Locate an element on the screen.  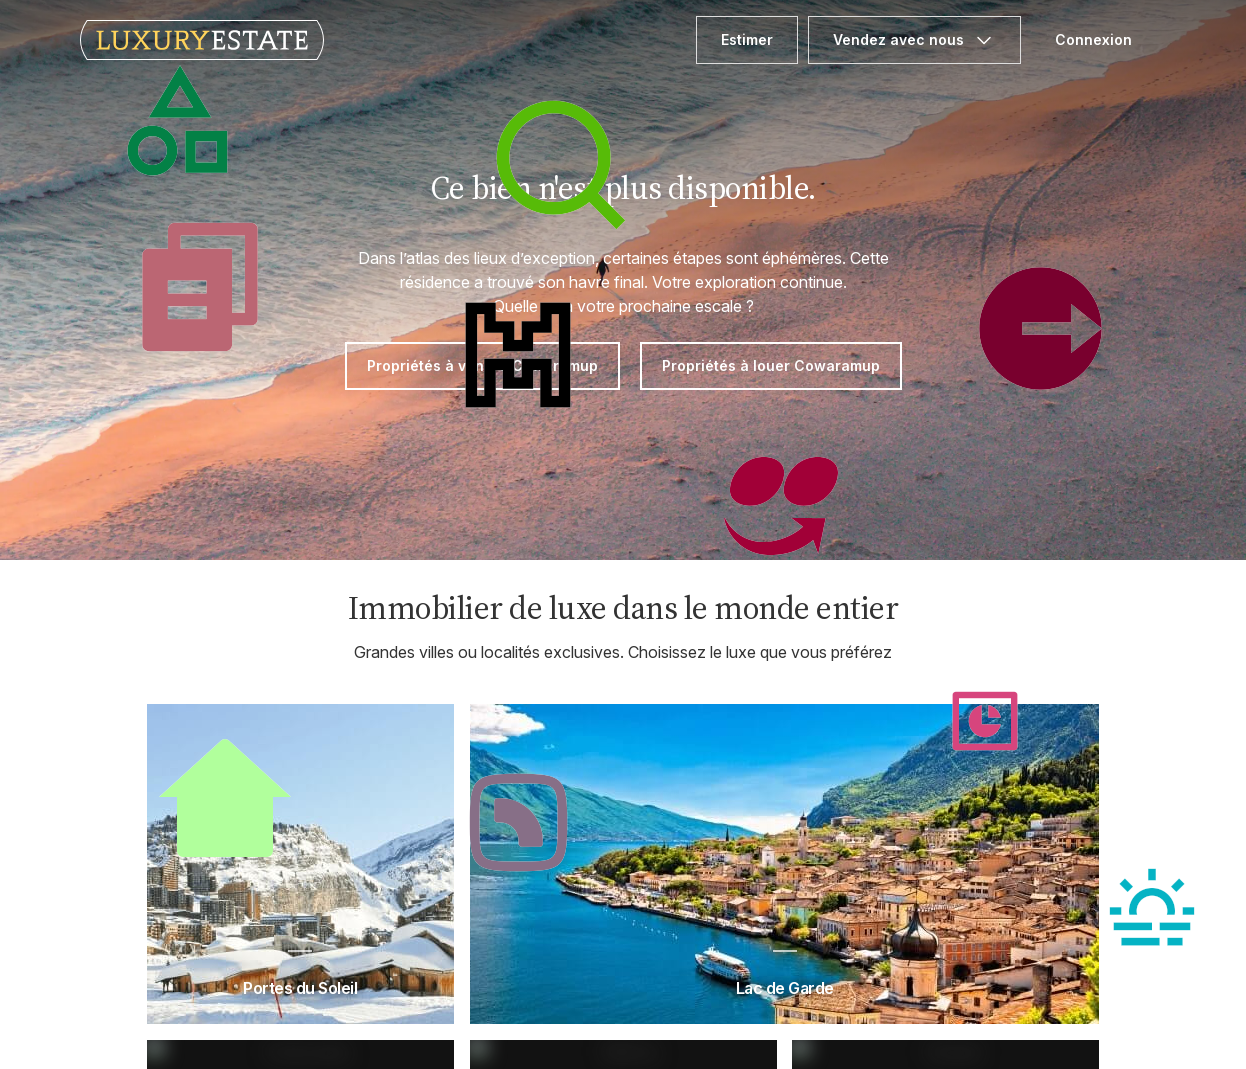
search for content or items is located at coordinates (560, 164).